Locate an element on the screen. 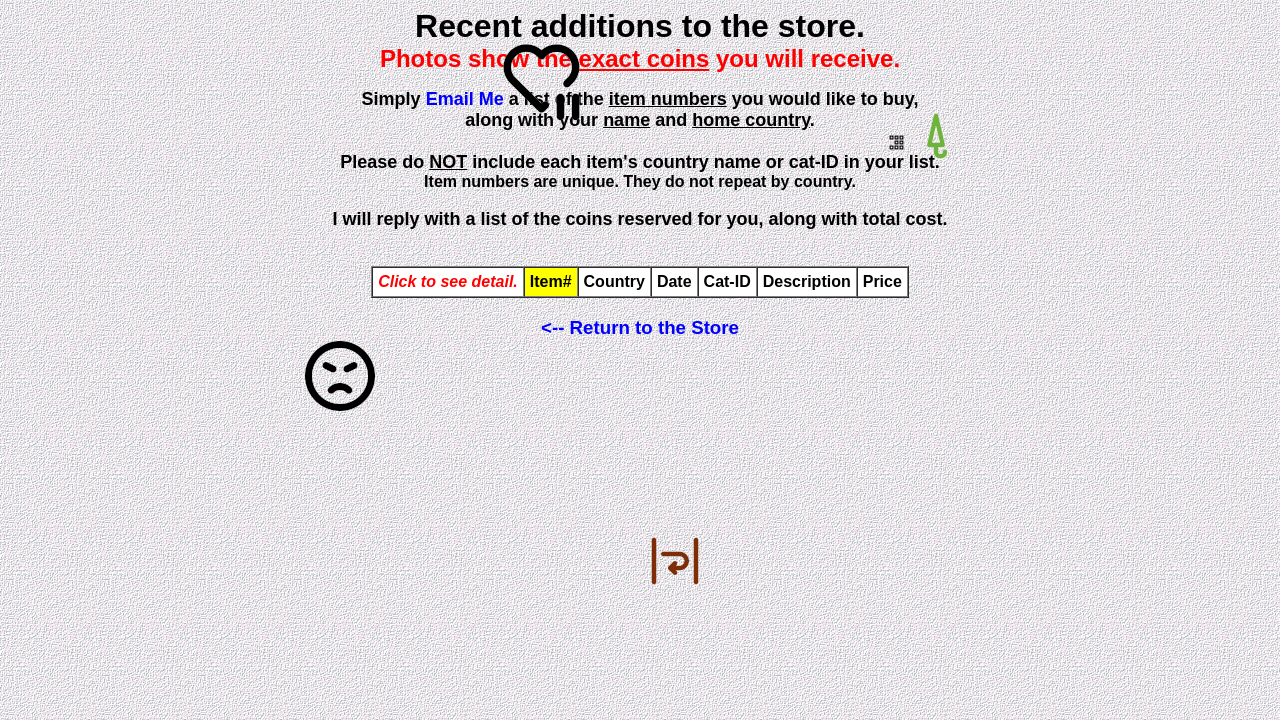 Image resolution: width=1280 pixels, height=720 pixels. indicates dry or clear weather conditions is located at coordinates (936, 136).